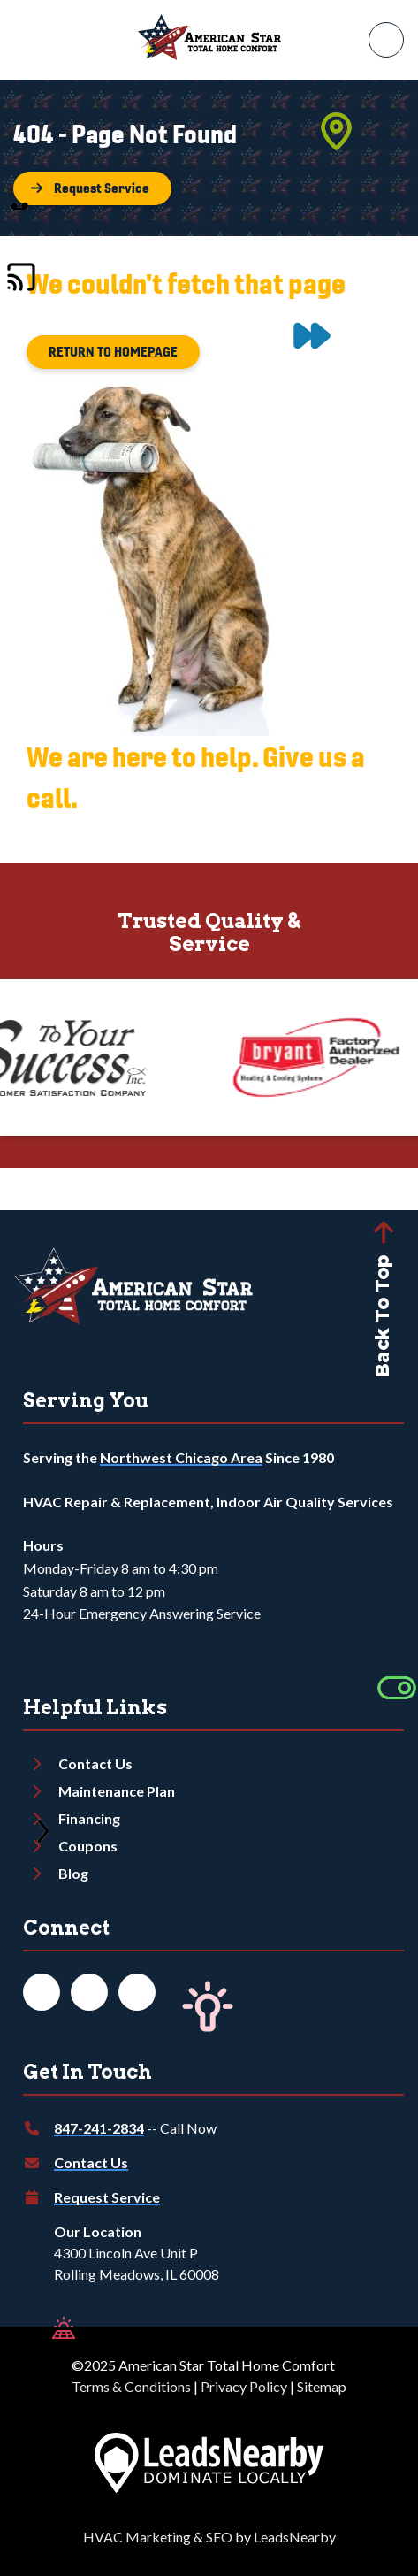 This screenshot has width=418, height=2576. Describe the element at coordinates (21, 277) in the screenshot. I see `cast media to a nearby device` at that location.